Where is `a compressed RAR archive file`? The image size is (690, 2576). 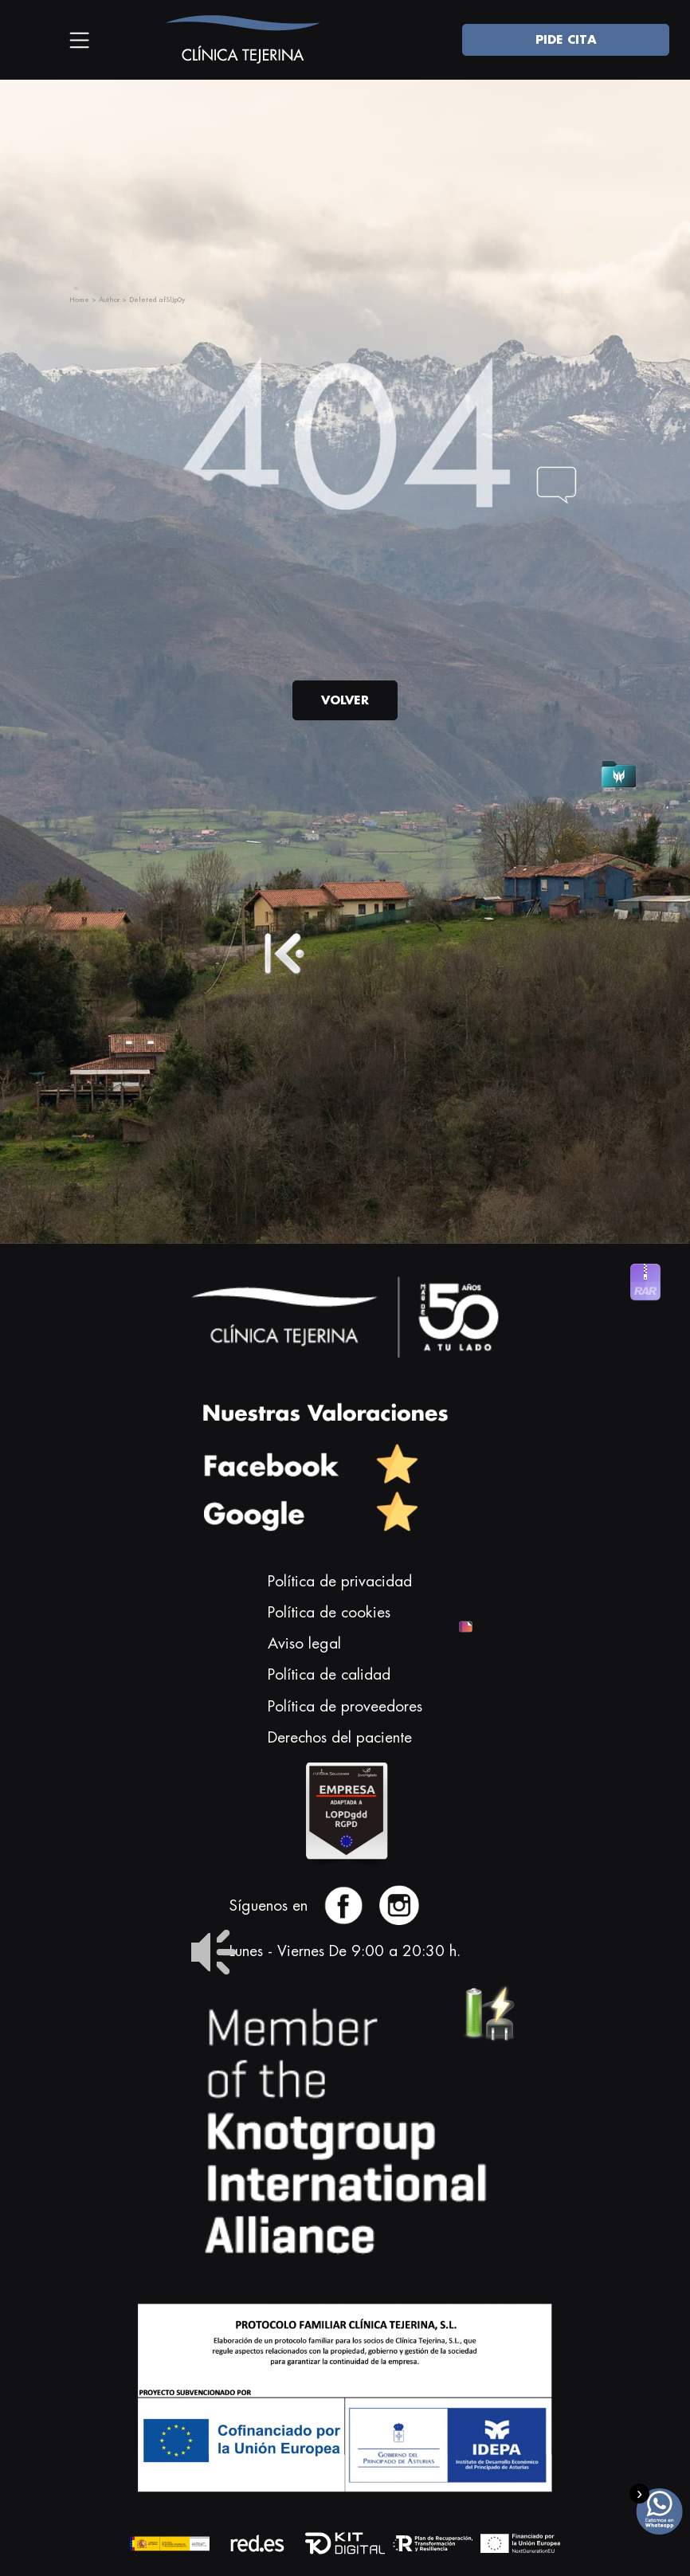 a compressed RAR archive file is located at coordinates (645, 1282).